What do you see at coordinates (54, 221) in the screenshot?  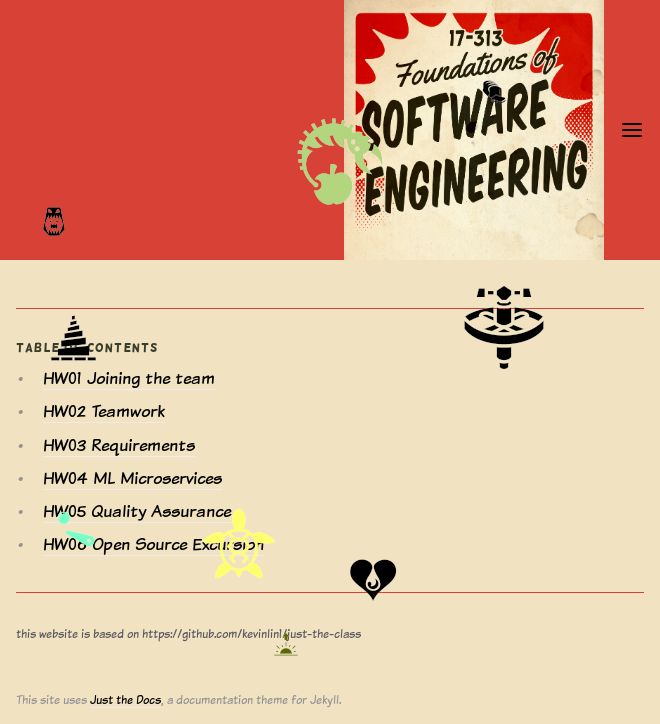 I see `select swallow as your creature or avatar` at bounding box center [54, 221].